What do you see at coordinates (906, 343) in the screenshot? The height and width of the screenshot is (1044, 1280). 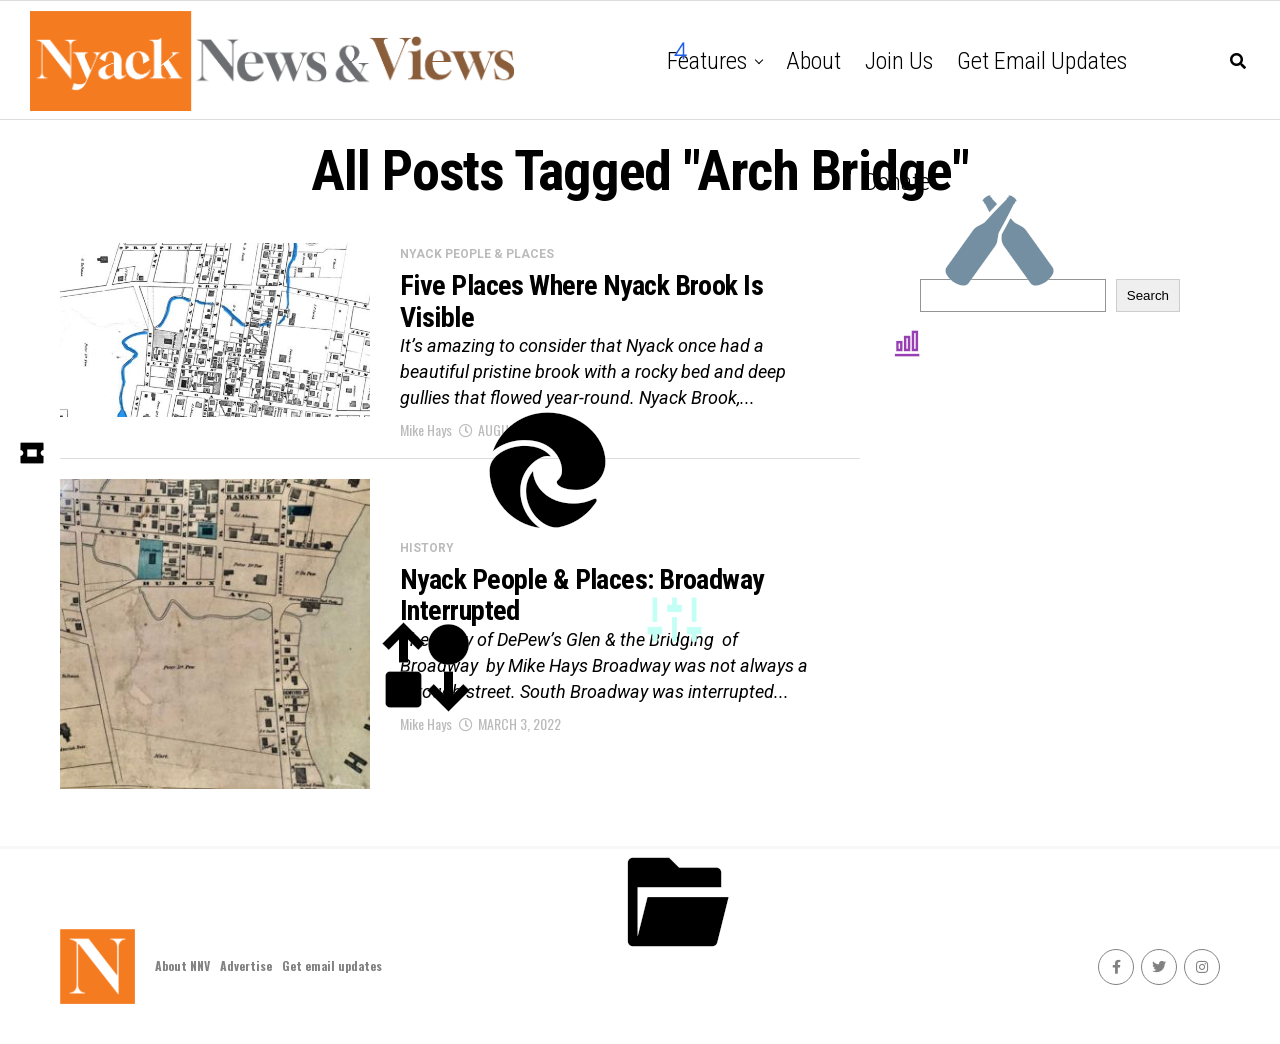 I see `open numbers spreadsheet app` at bounding box center [906, 343].